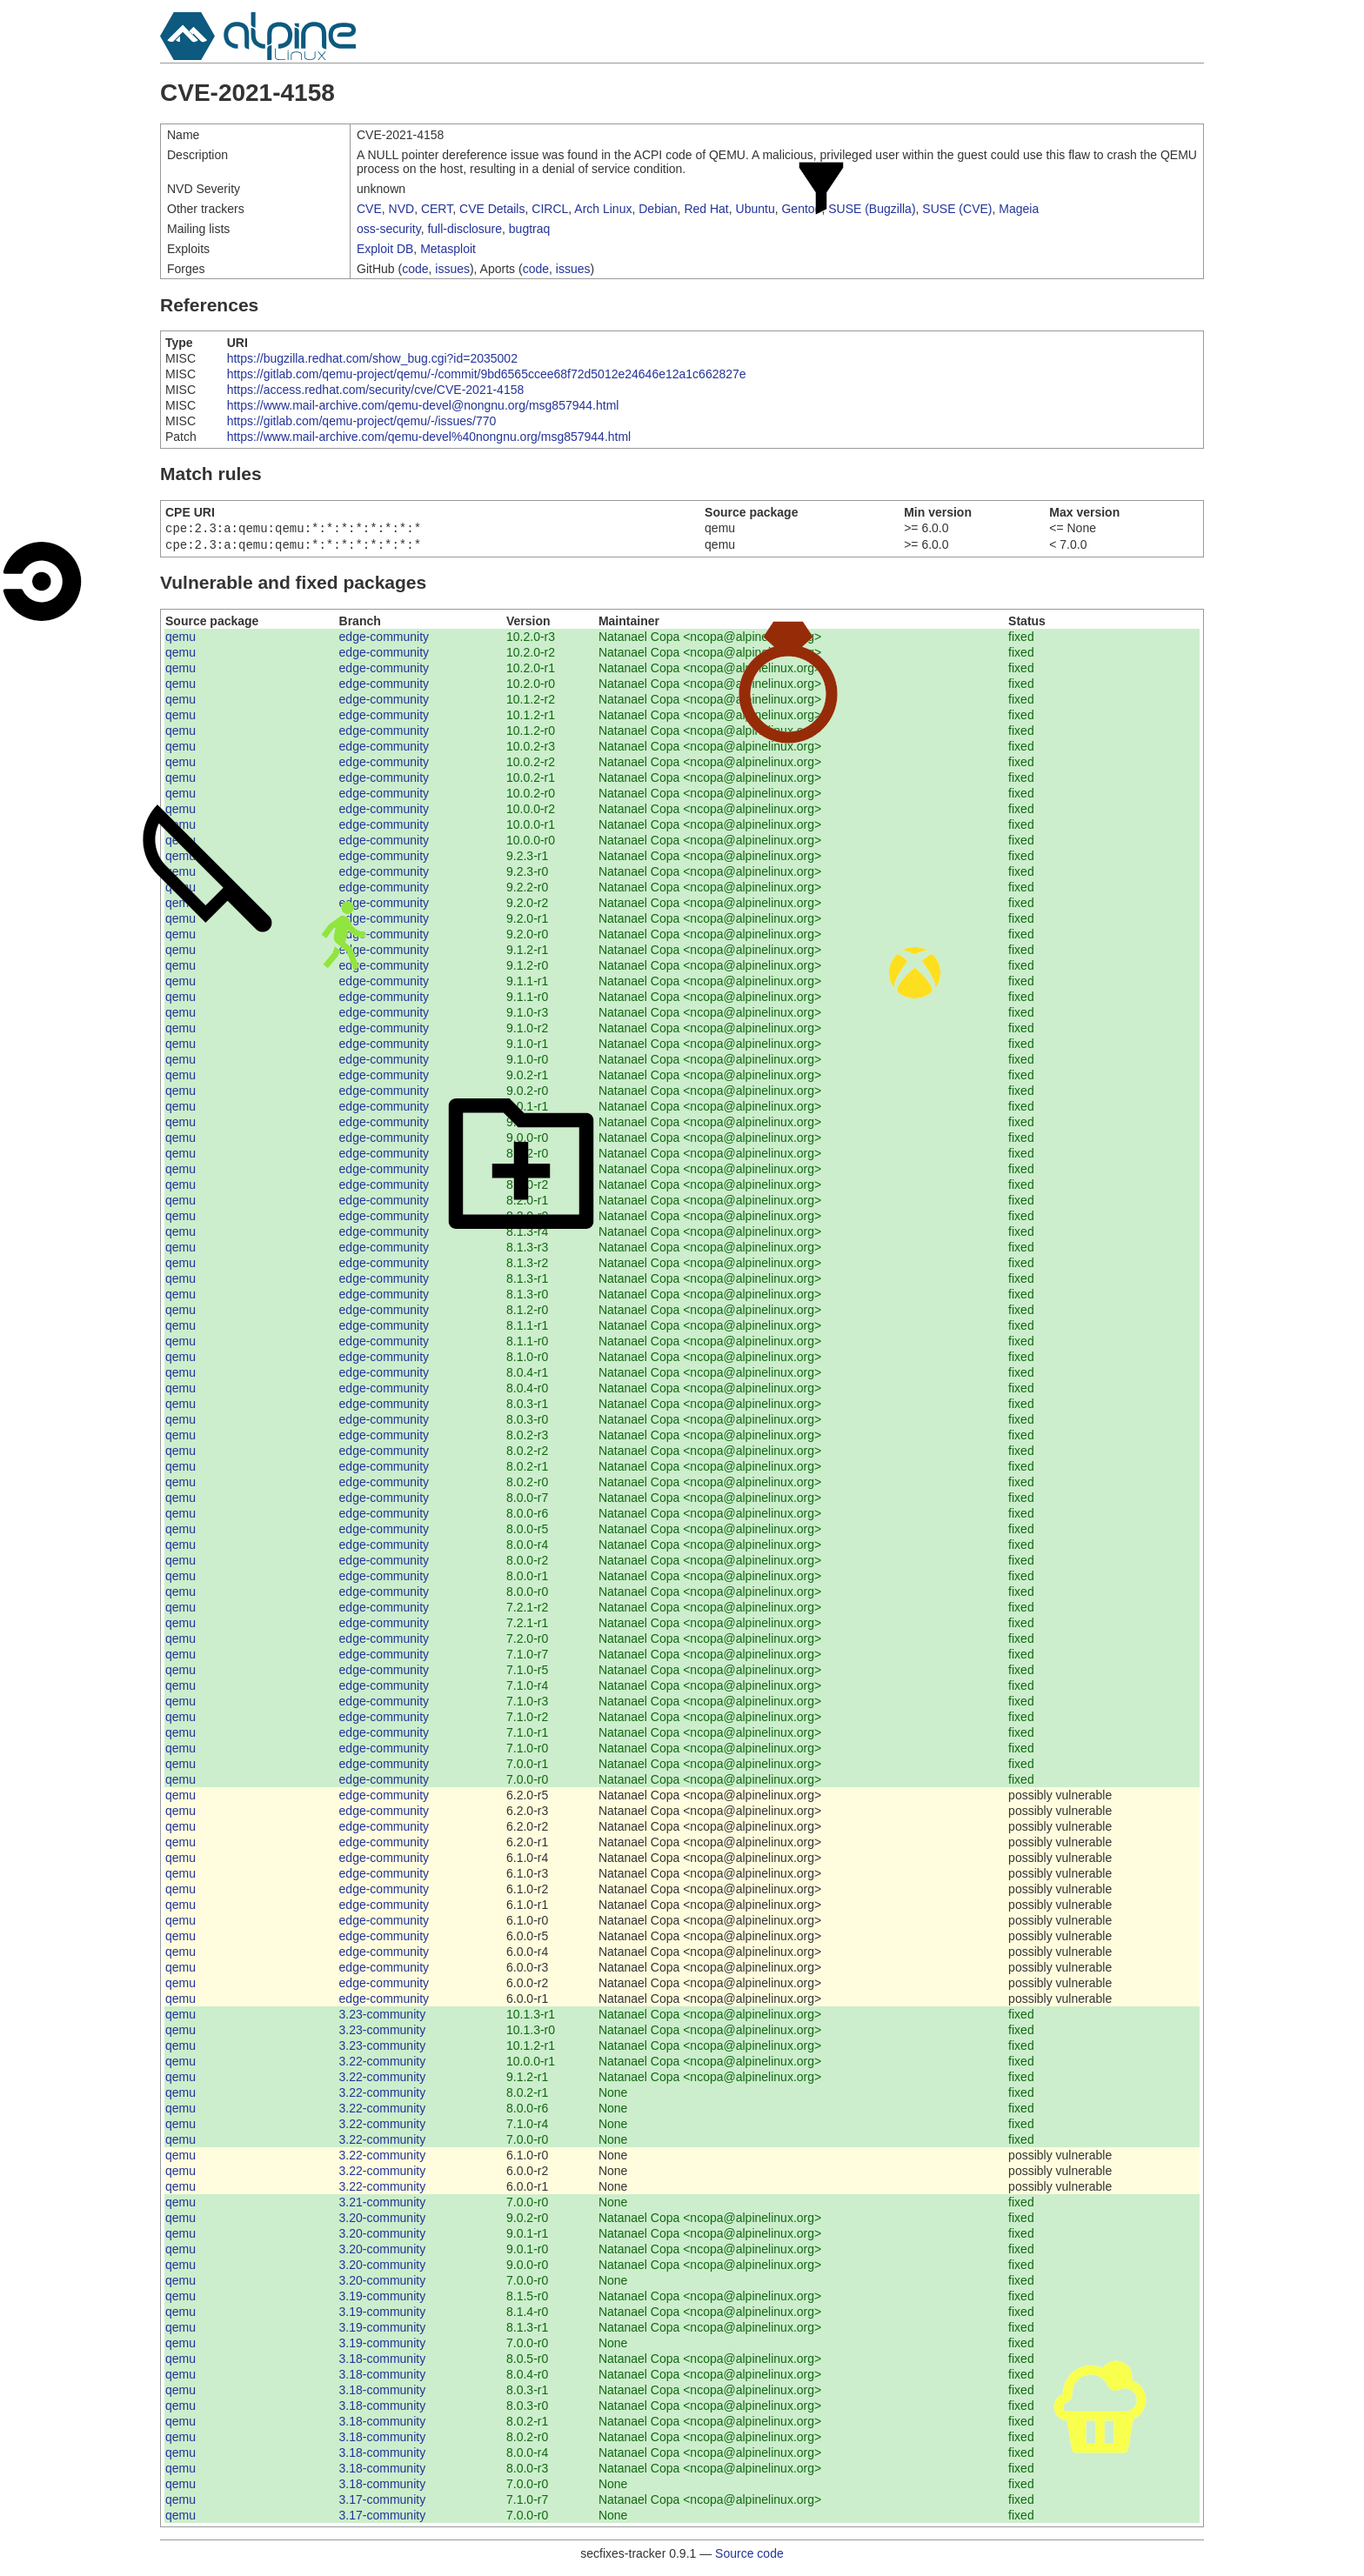  What do you see at coordinates (1100, 2406) in the screenshot?
I see `view birthday or celebration notifications` at bounding box center [1100, 2406].